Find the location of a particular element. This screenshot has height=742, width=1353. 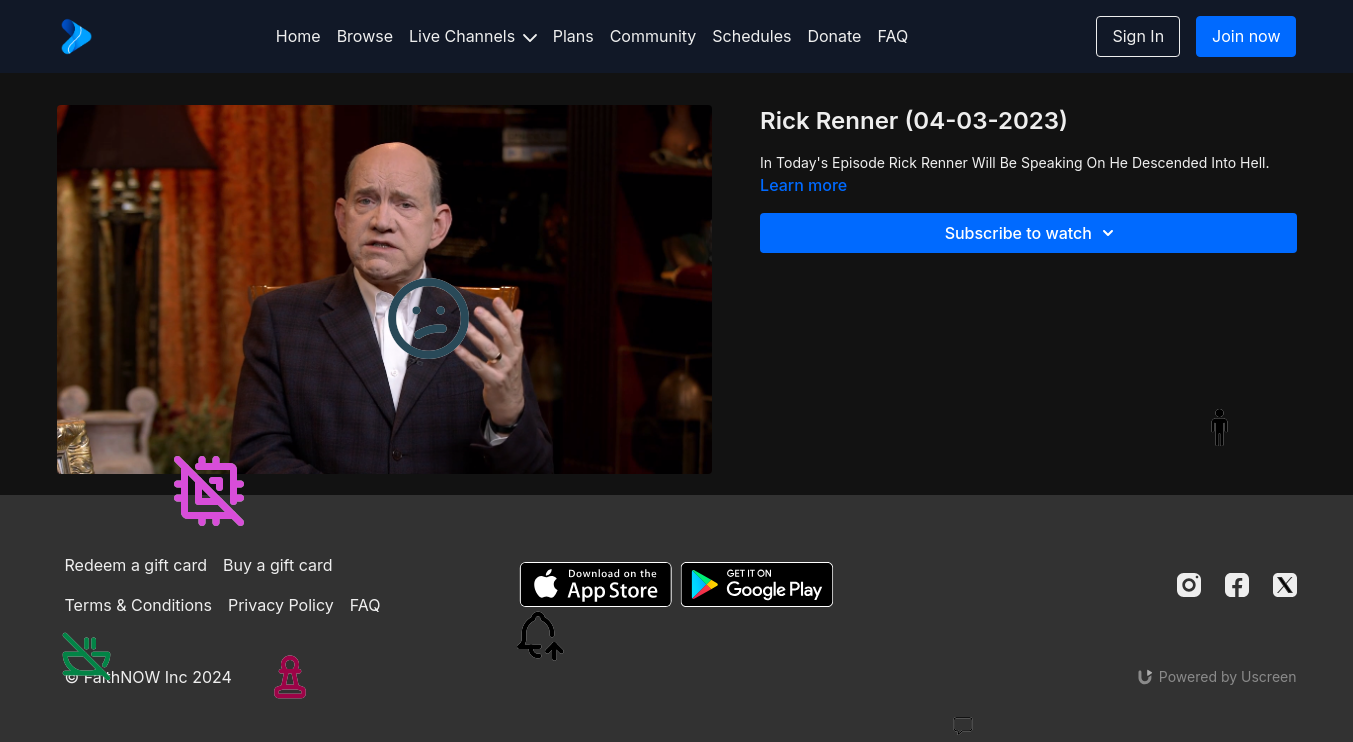

play chess or board games is located at coordinates (290, 678).